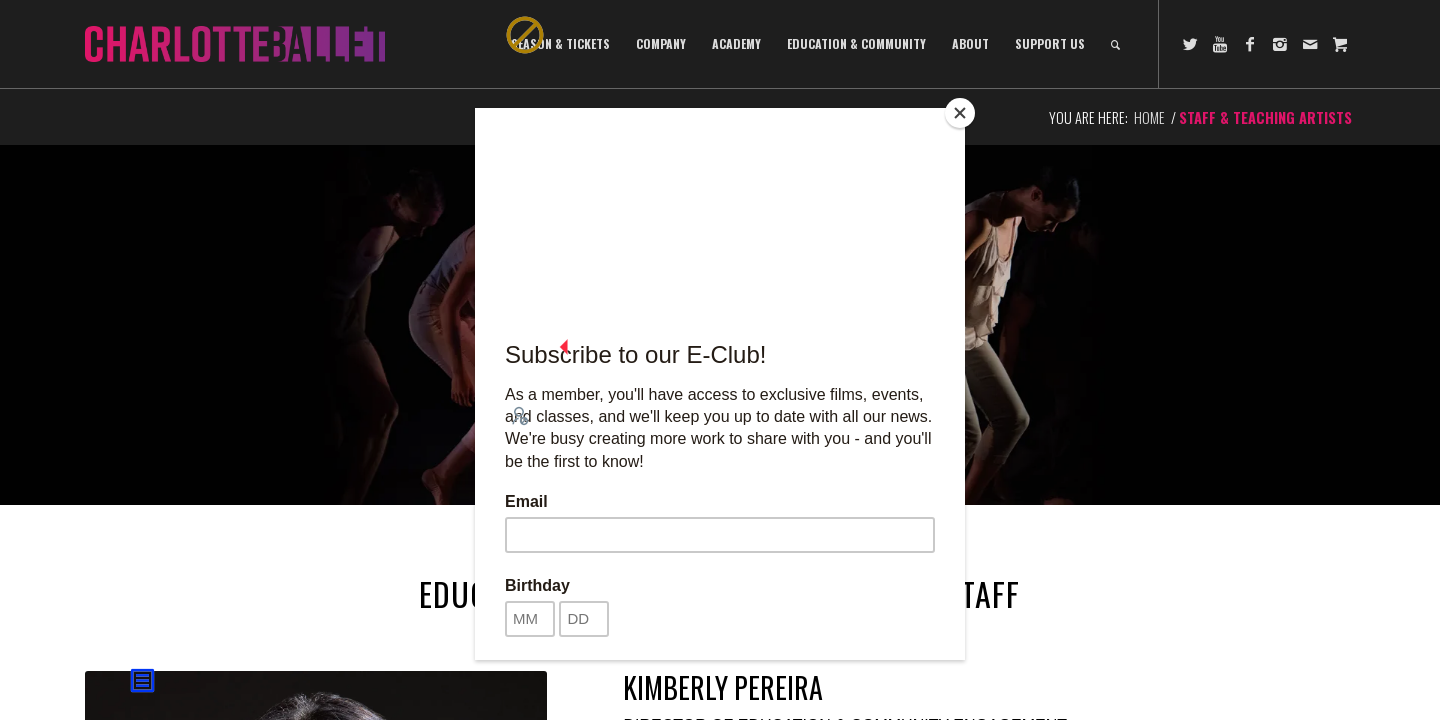 This screenshot has height=720, width=1440. Describe the element at coordinates (525, 35) in the screenshot. I see `indicates a prohibited or restricted action` at that location.